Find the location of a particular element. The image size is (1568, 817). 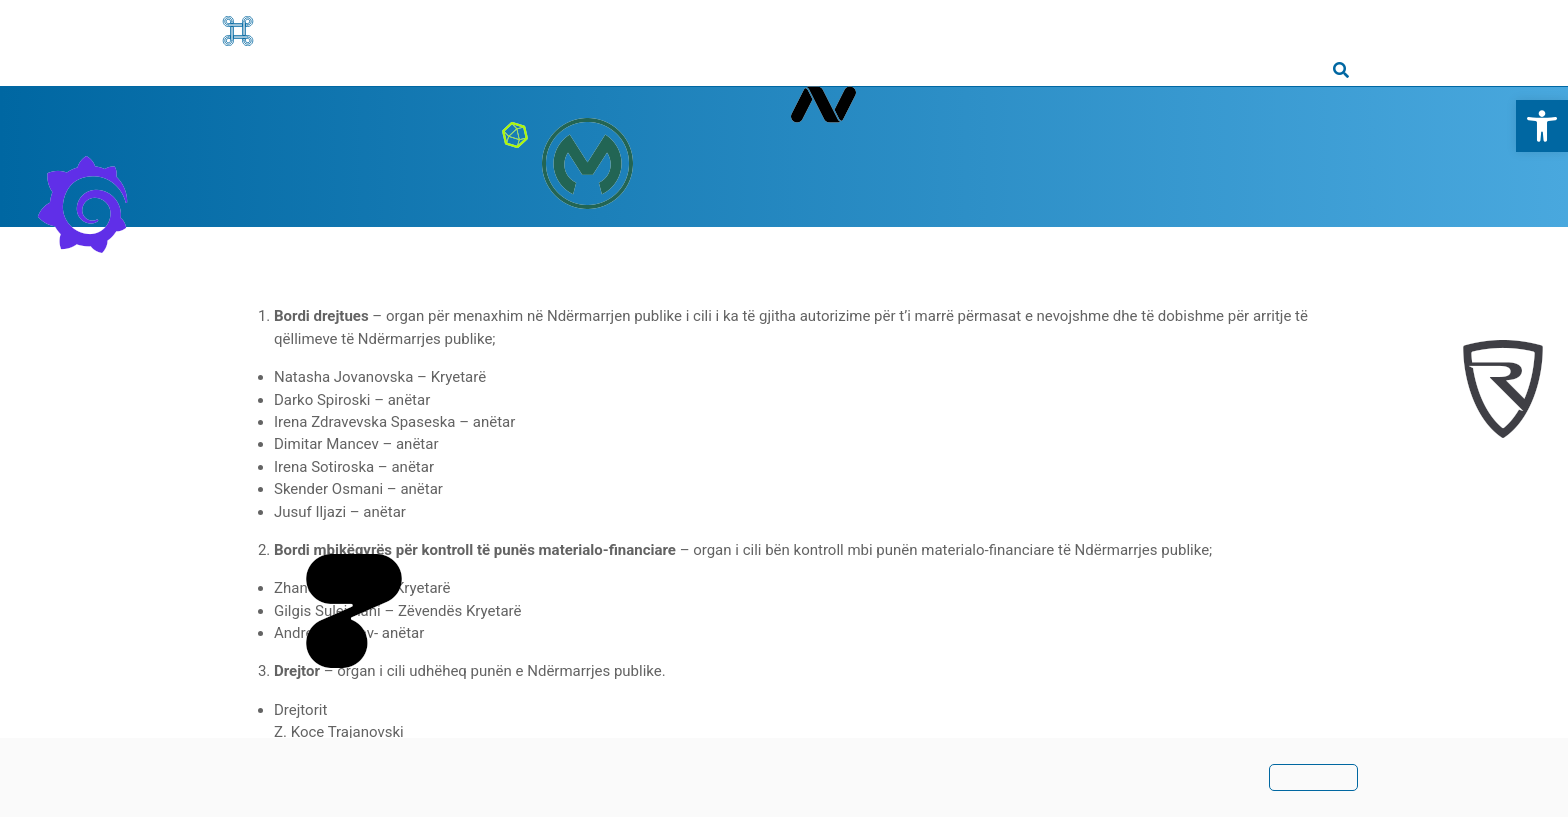

mulesoft logo is located at coordinates (587, 163).